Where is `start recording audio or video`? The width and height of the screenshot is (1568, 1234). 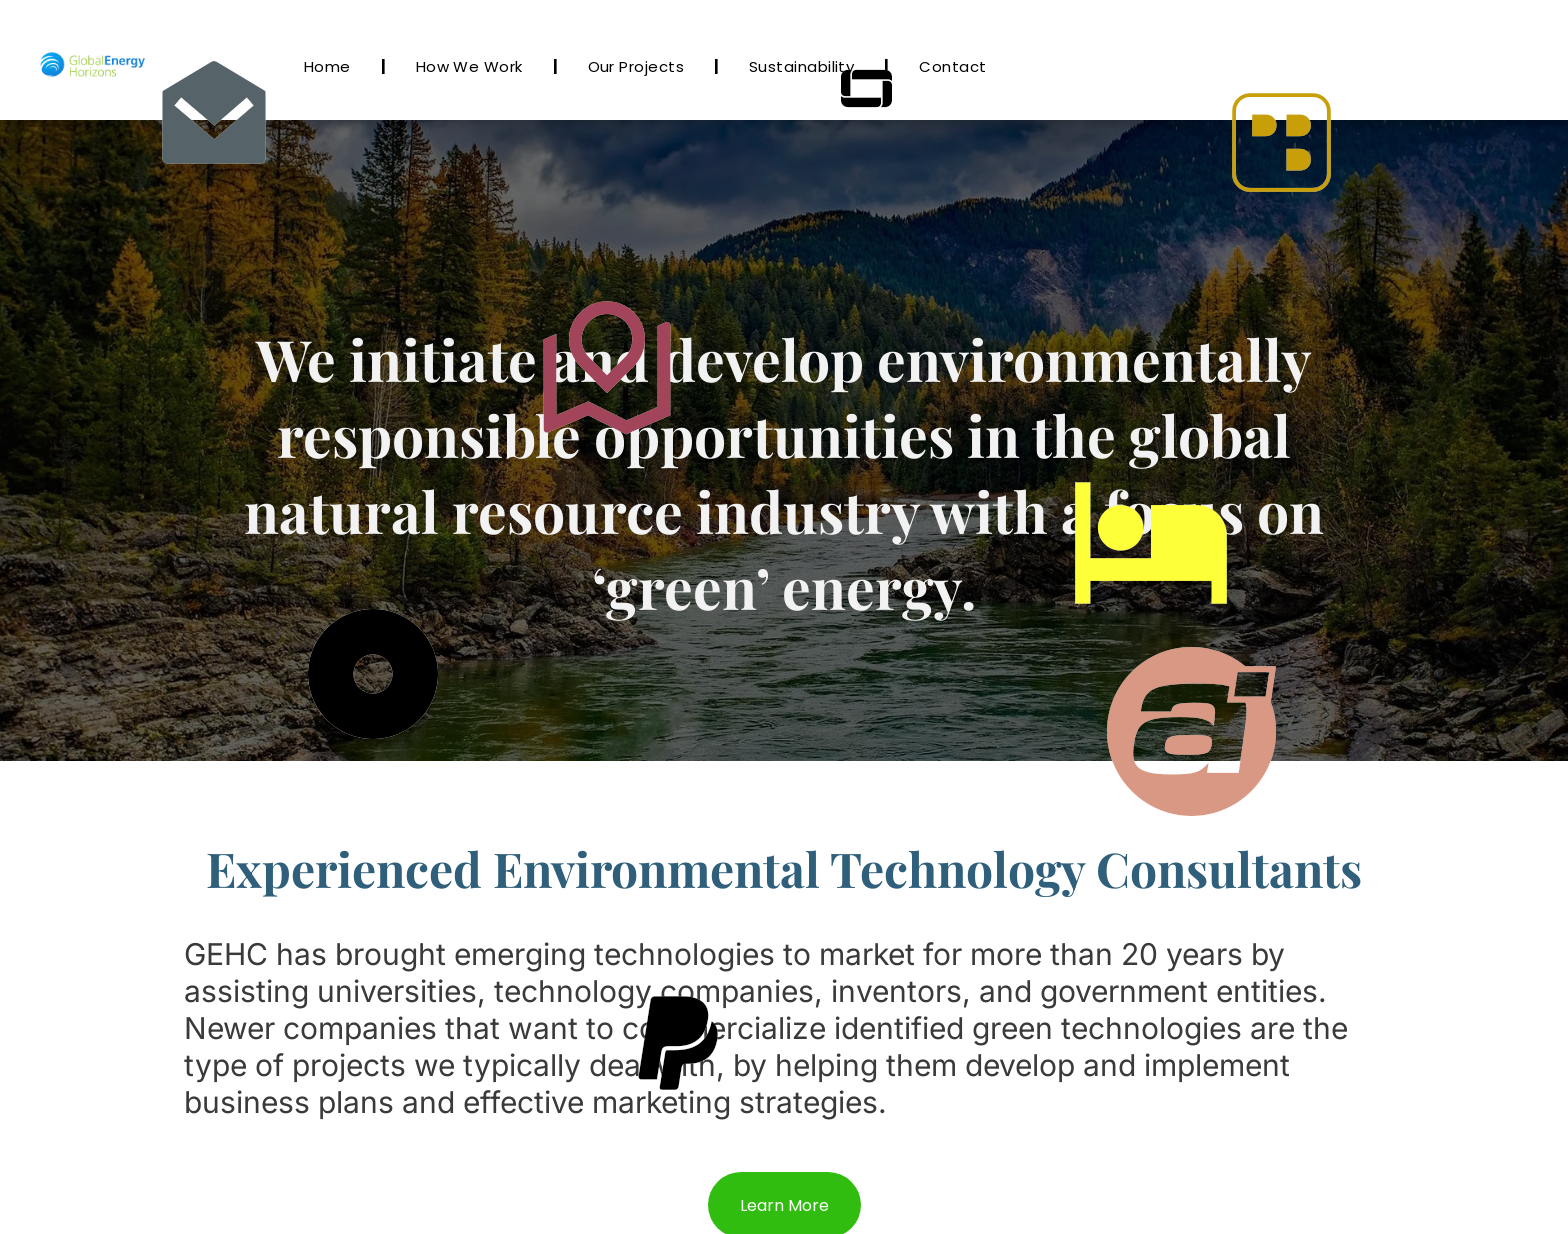
start recording audio or video is located at coordinates (373, 674).